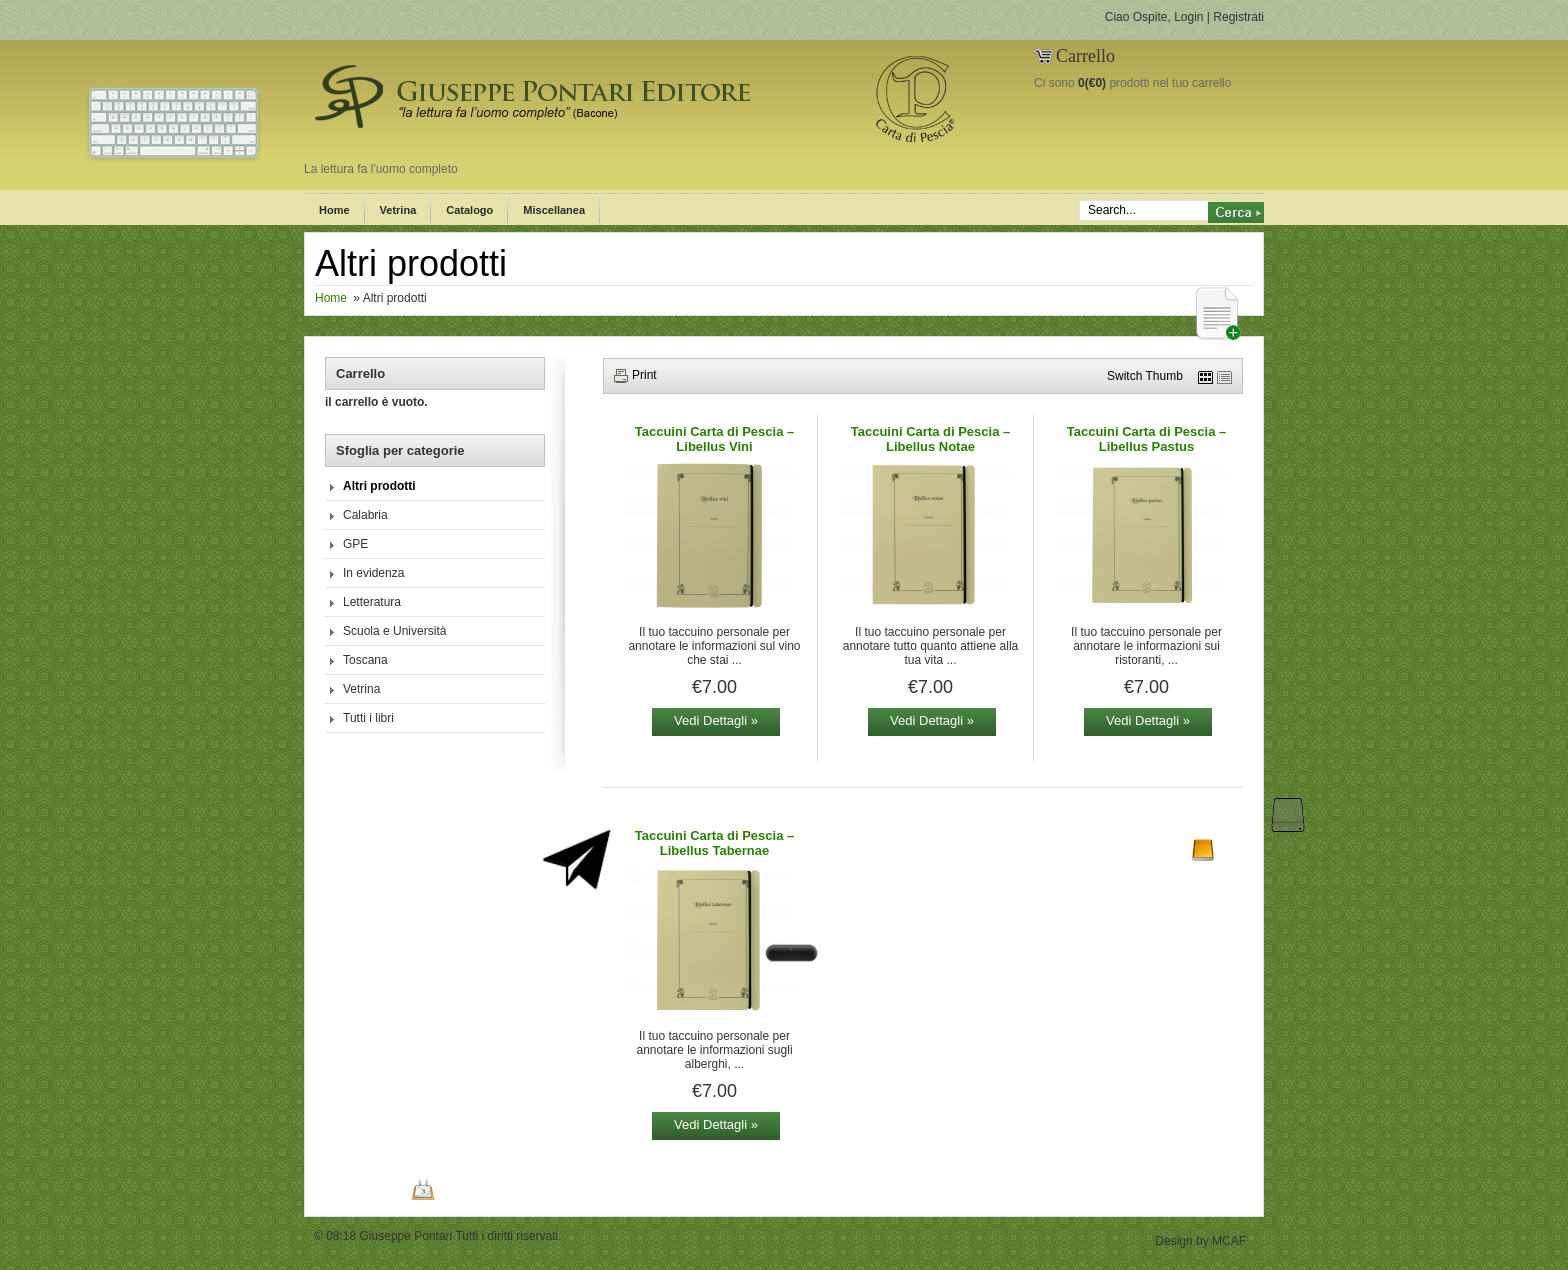  What do you see at coordinates (1217, 313) in the screenshot?
I see `create a new document` at bounding box center [1217, 313].